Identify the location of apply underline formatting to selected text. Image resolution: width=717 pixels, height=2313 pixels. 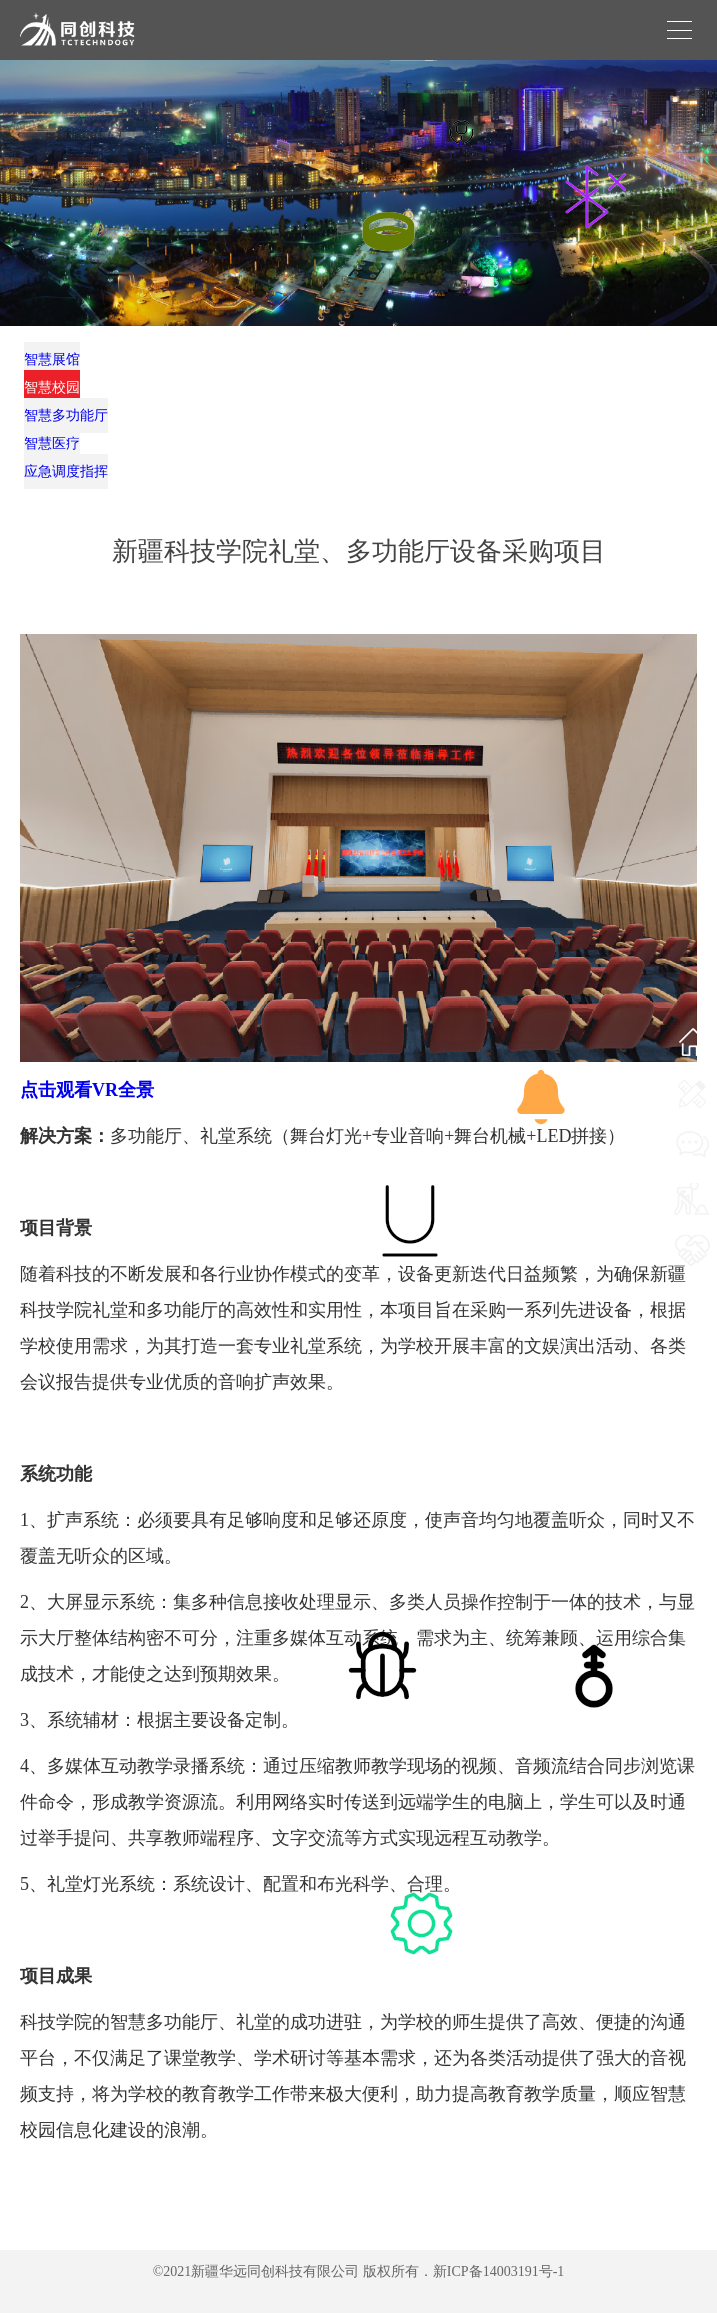
(410, 1216).